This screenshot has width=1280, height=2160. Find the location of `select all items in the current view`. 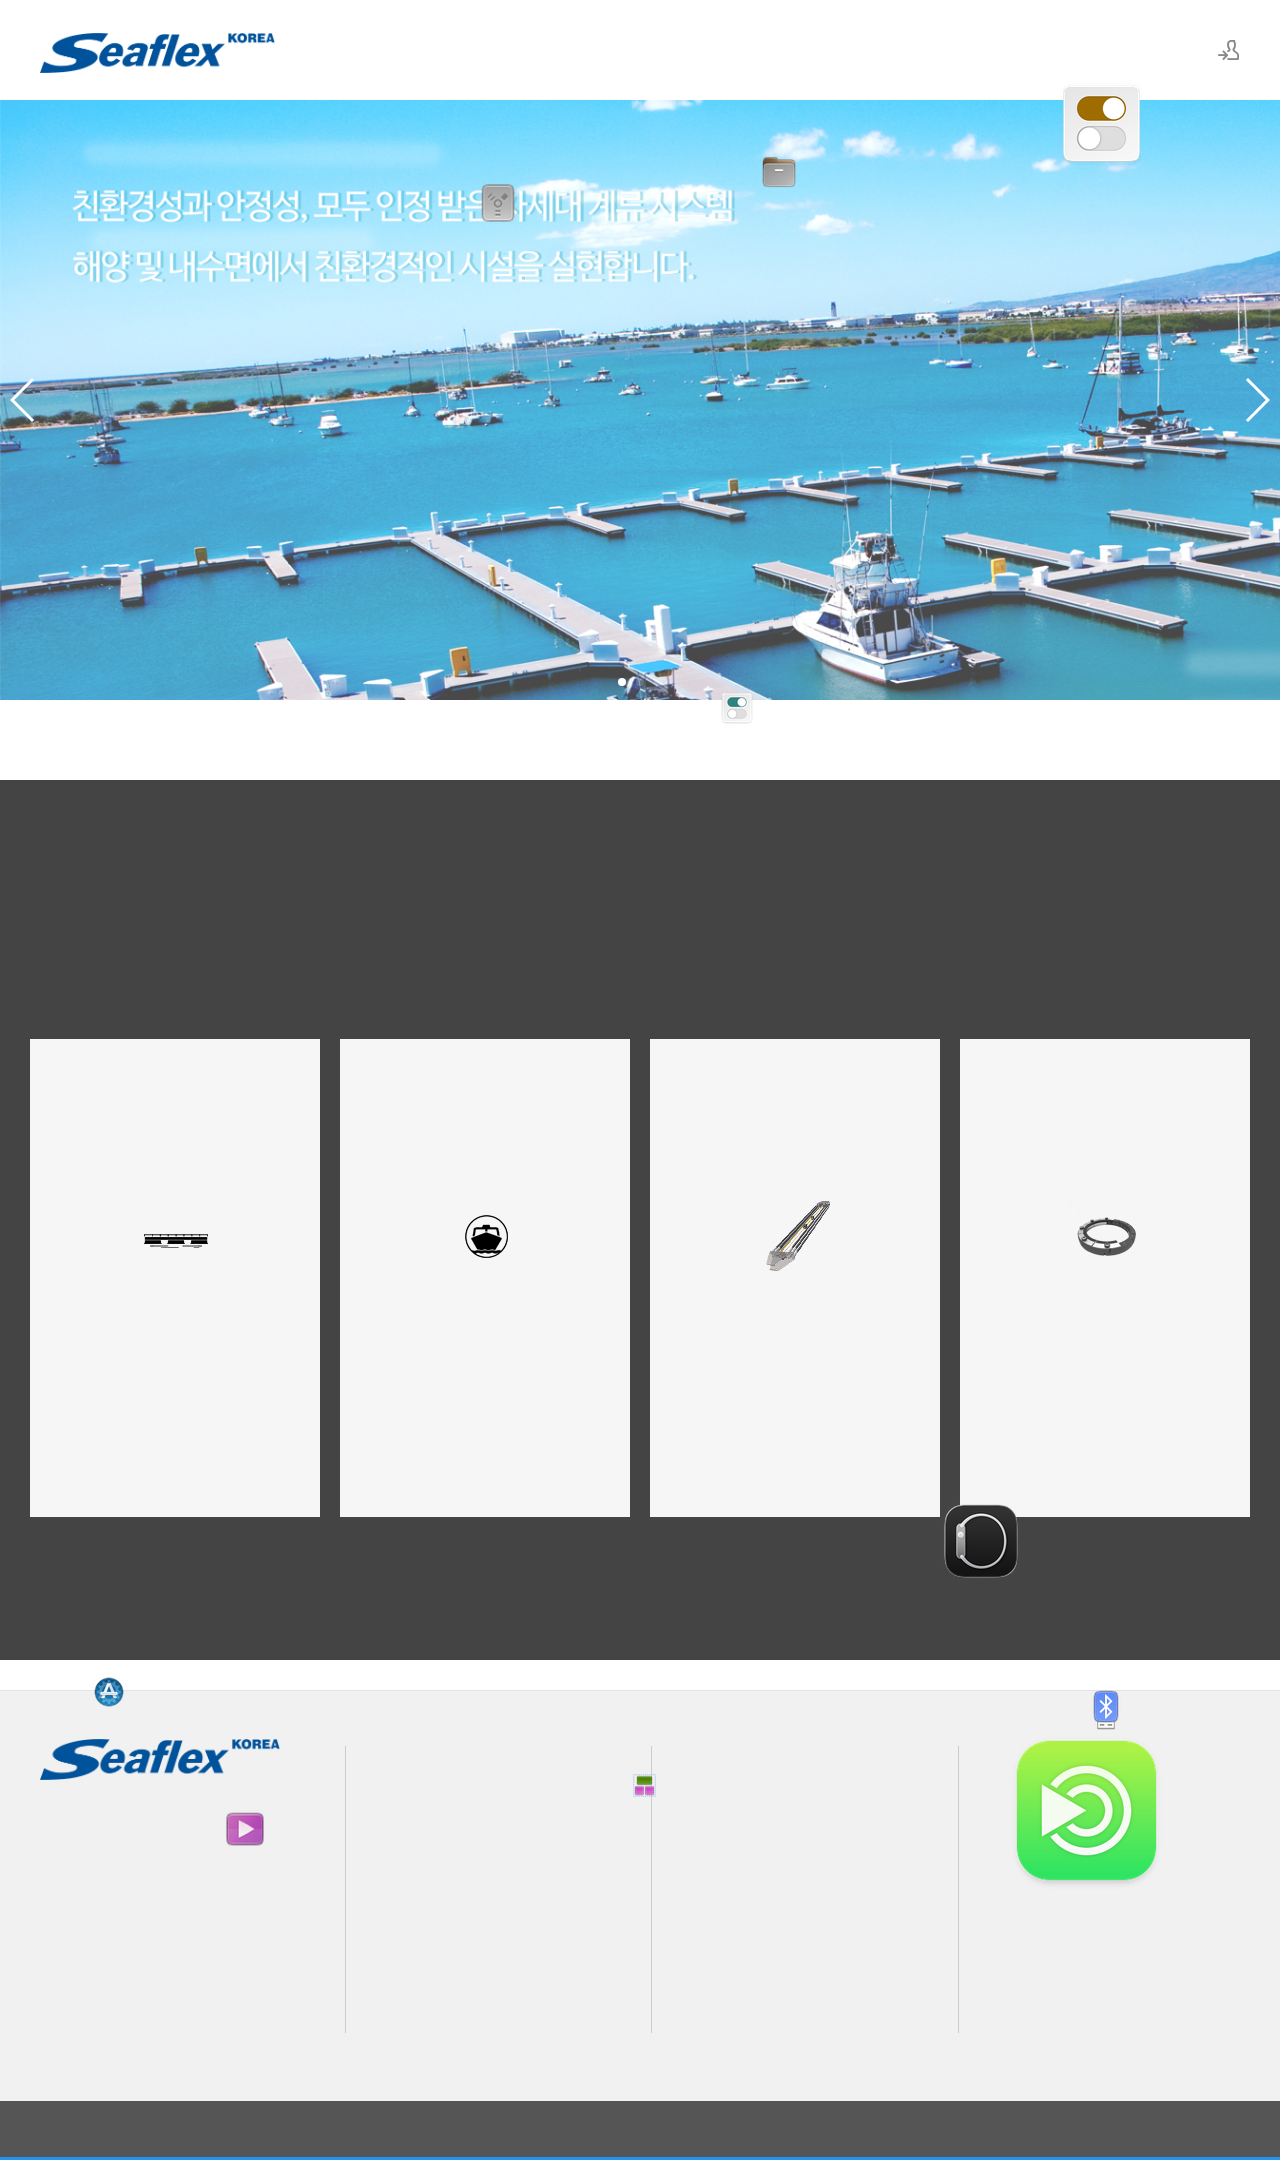

select all items in the current view is located at coordinates (644, 1785).